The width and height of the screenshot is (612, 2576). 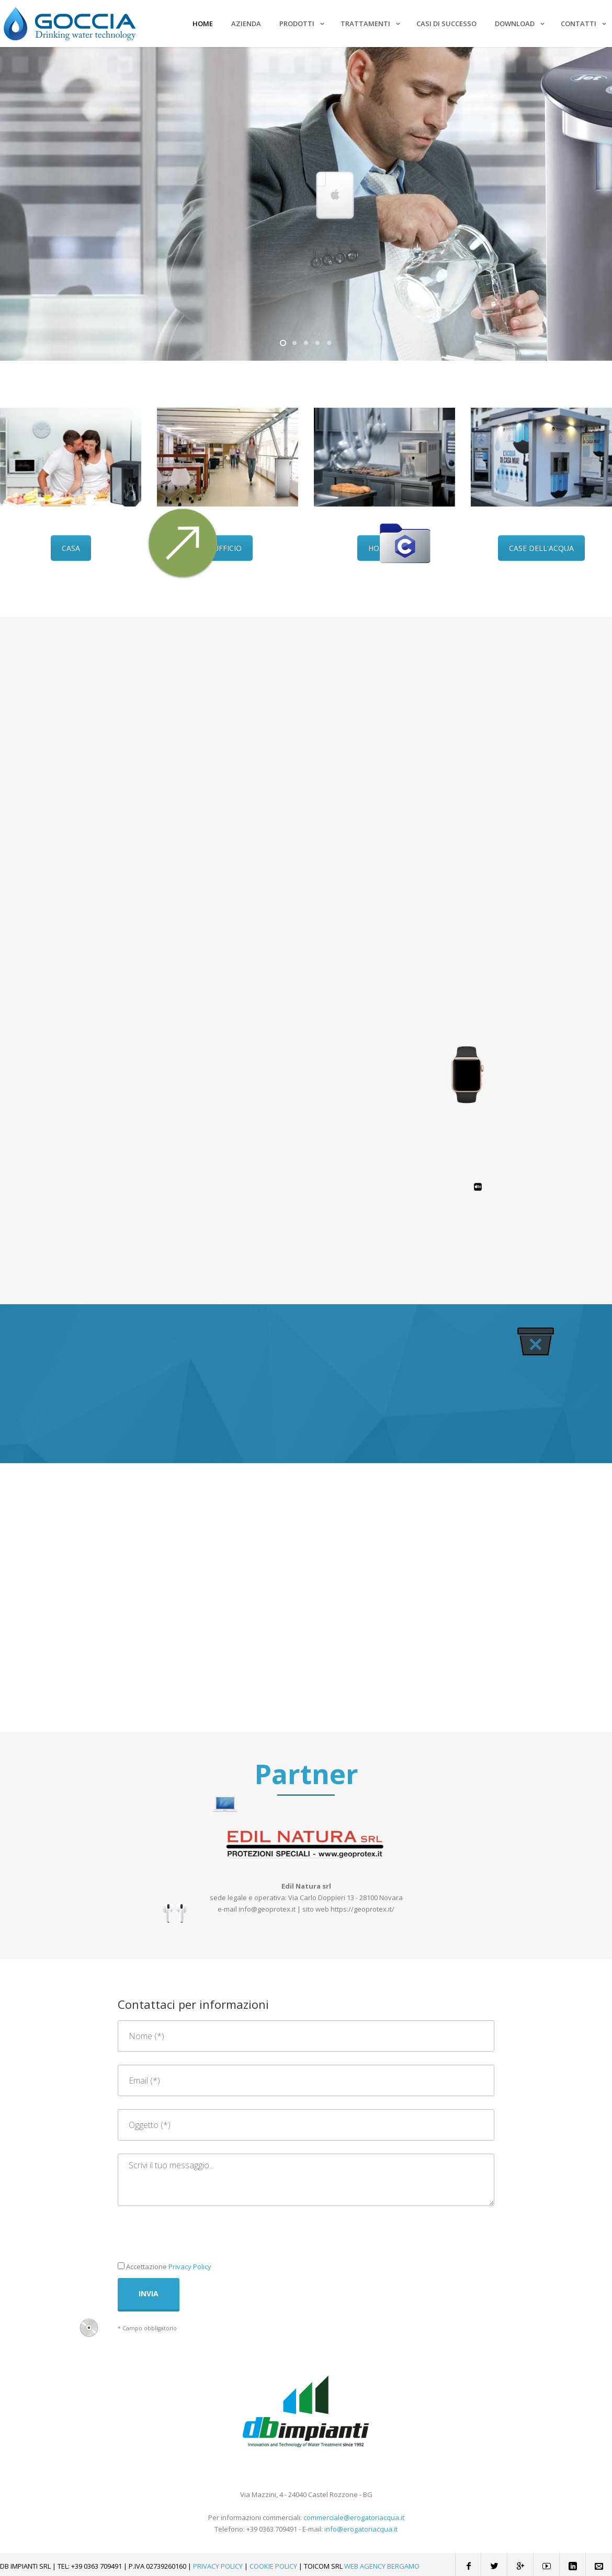 What do you see at coordinates (175, 1913) in the screenshot?
I see `connect bluetooth earbuds` at bounding box center [175, 1913].